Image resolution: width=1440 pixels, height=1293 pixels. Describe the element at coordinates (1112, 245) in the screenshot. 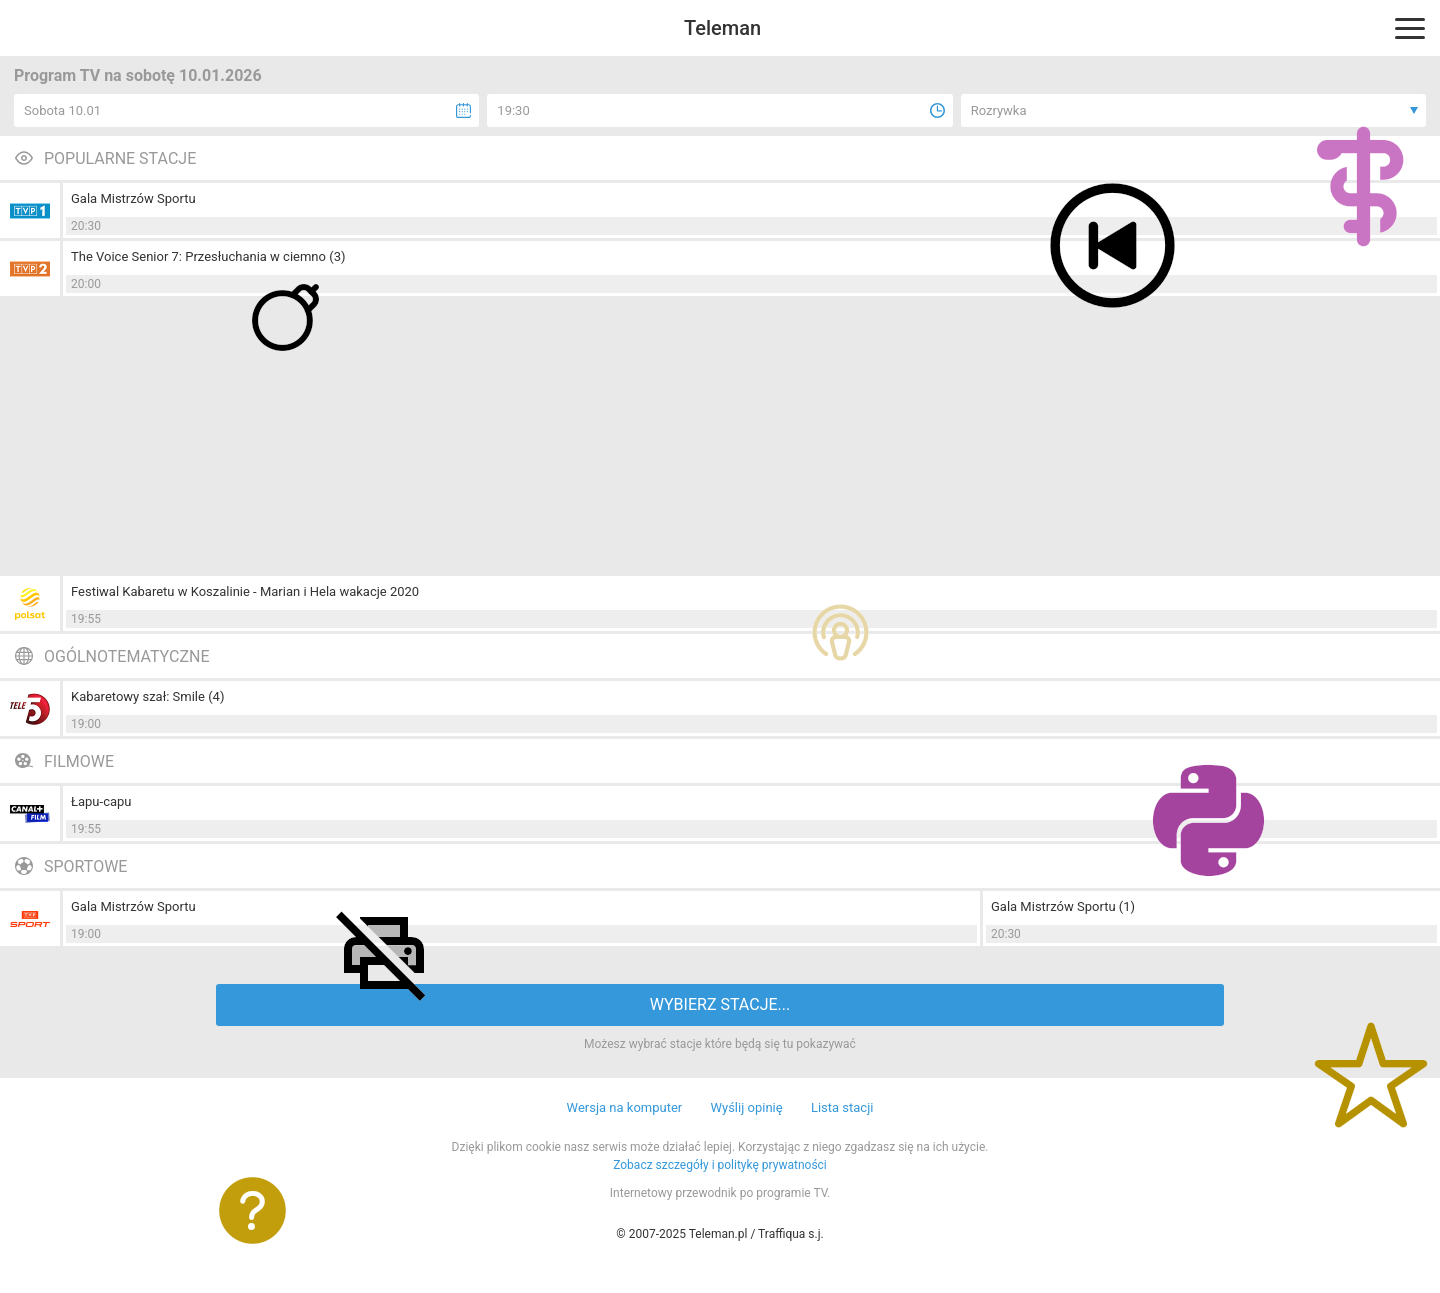

I see `skip to previous track` at that location.